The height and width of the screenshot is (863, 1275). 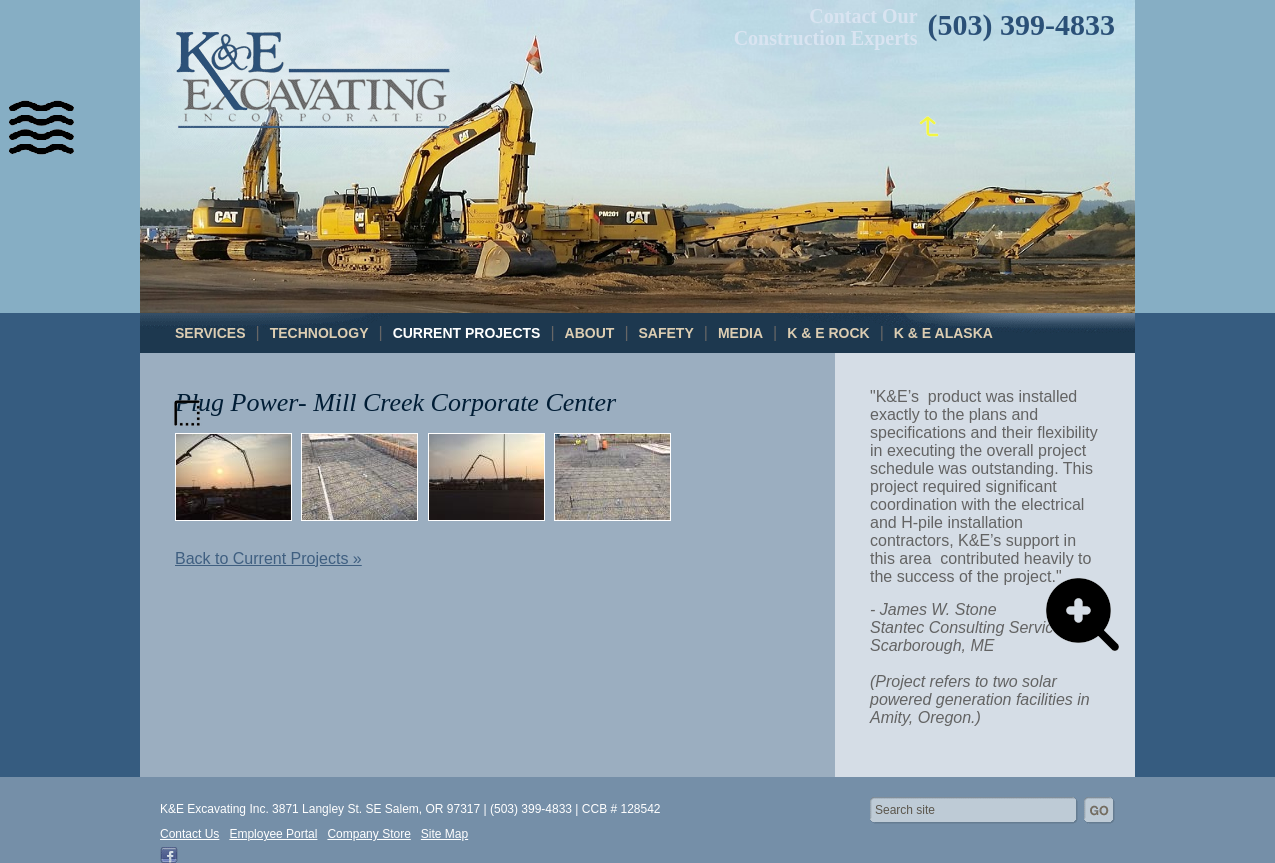 I want to click on indicates water or aquatic features, so click(x=41, y=127).